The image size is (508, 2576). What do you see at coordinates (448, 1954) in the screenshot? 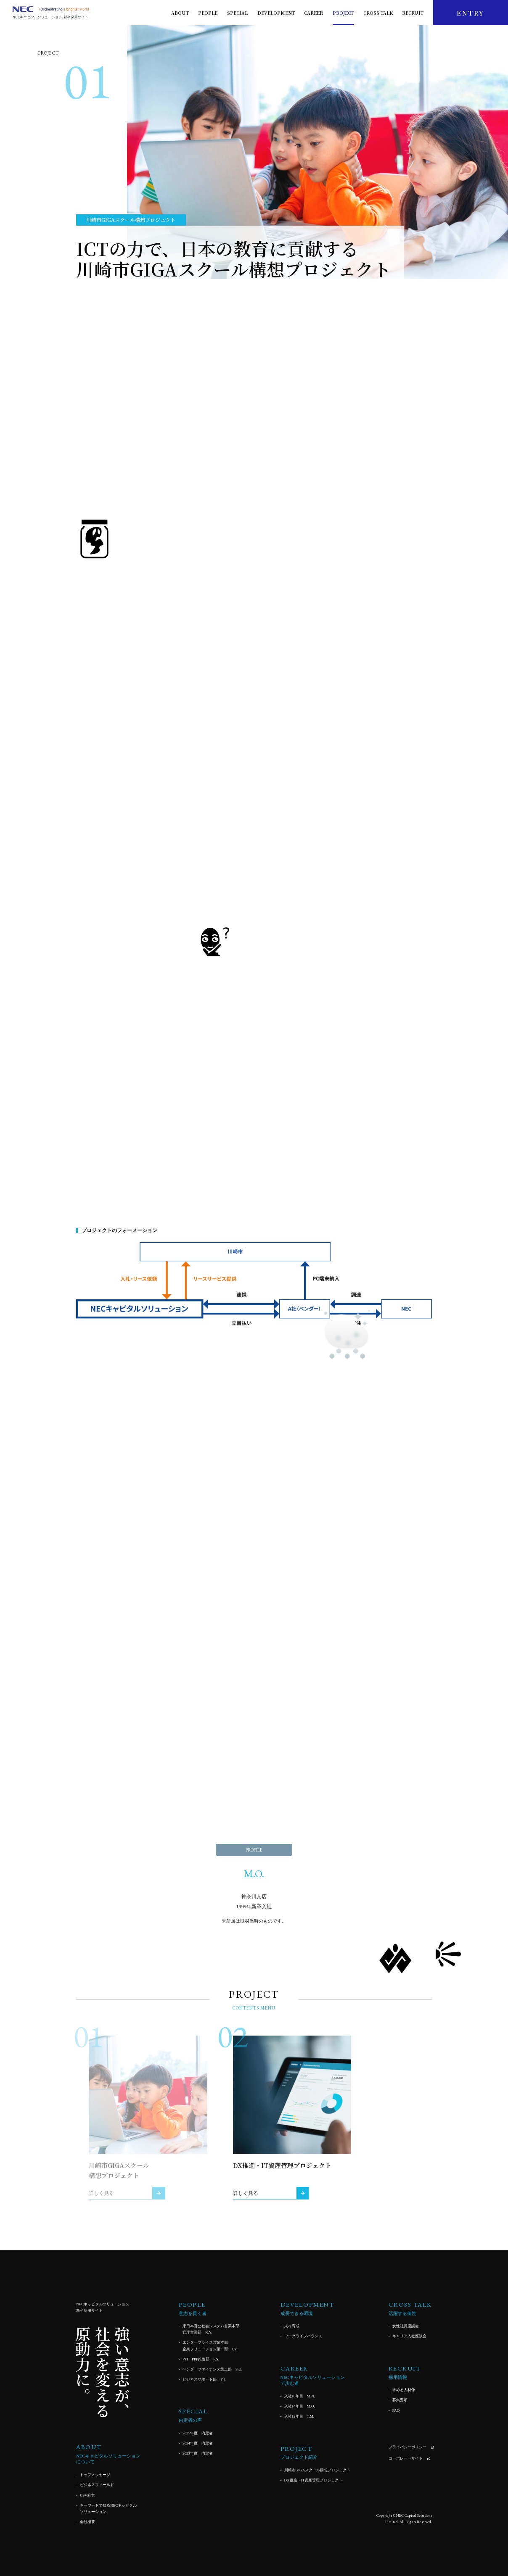
I see `indicates a splash effect or impact animation` at bounding box center [448, 1954].